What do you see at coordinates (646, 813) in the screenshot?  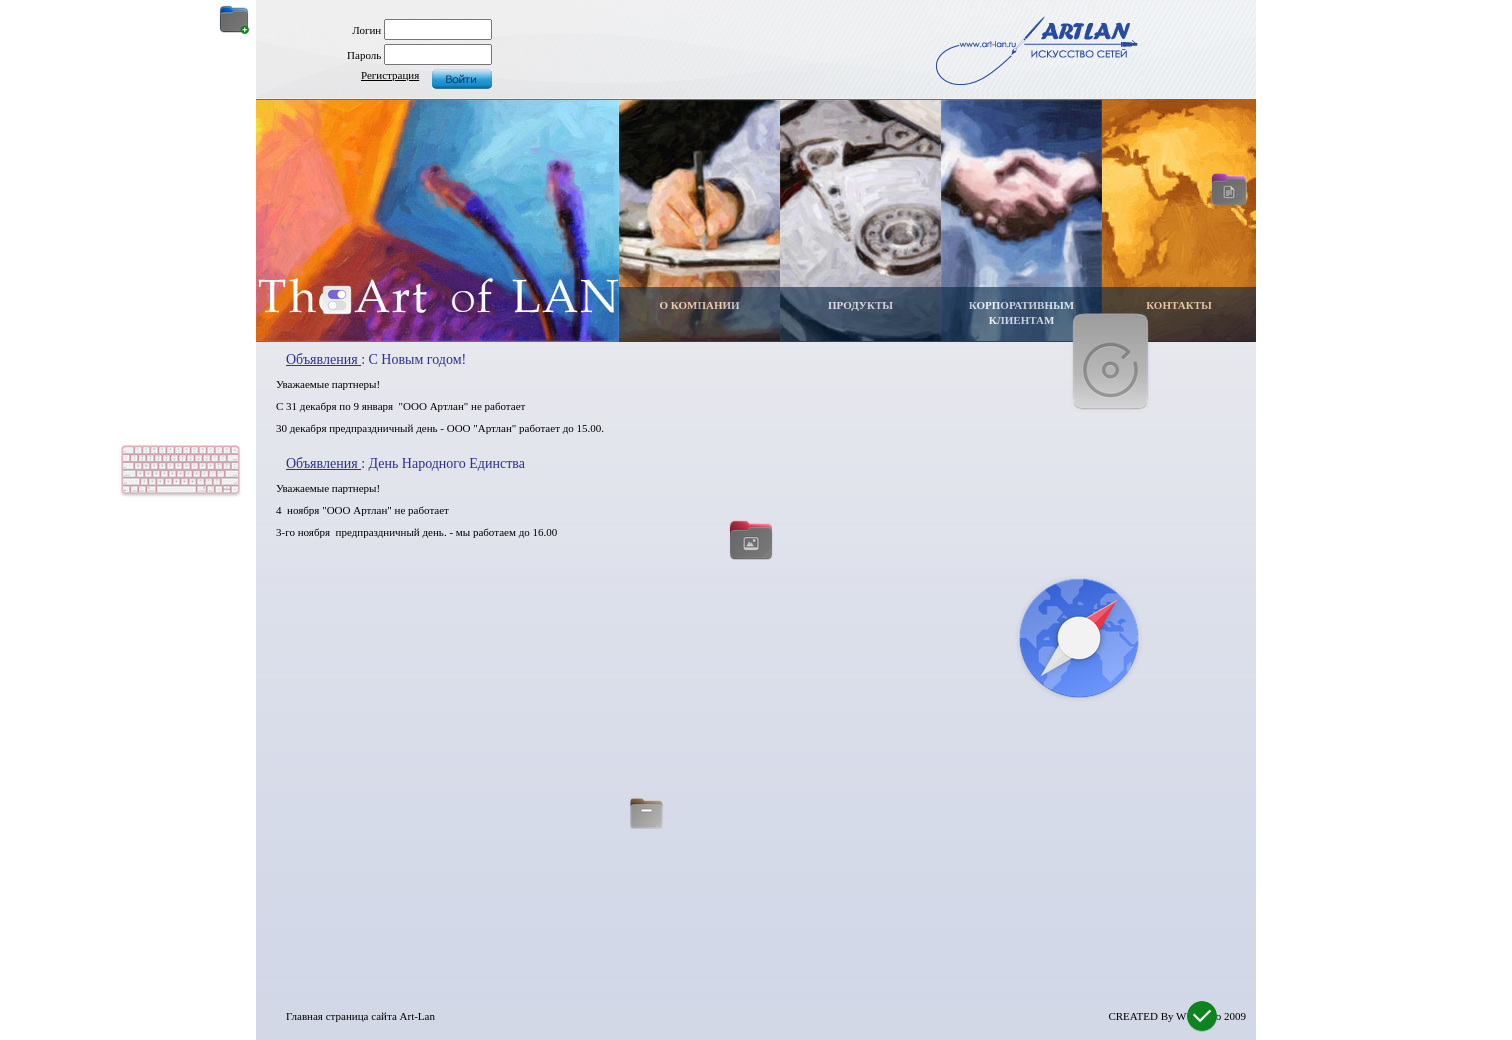 I see `open the file manager application` at bounding box center [646, 813].